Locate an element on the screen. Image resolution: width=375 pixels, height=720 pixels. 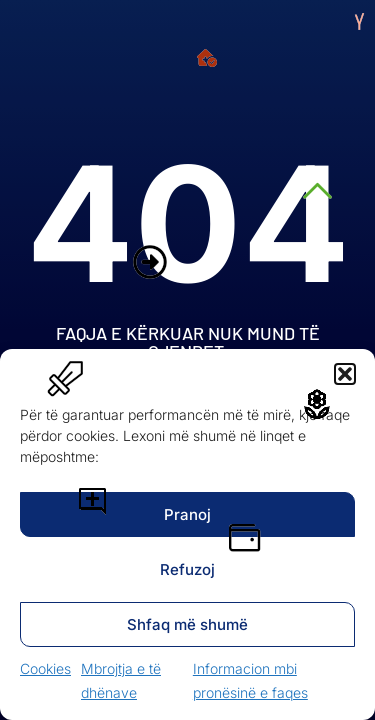
collapse an expanded section is located at coordinates (317, 190).